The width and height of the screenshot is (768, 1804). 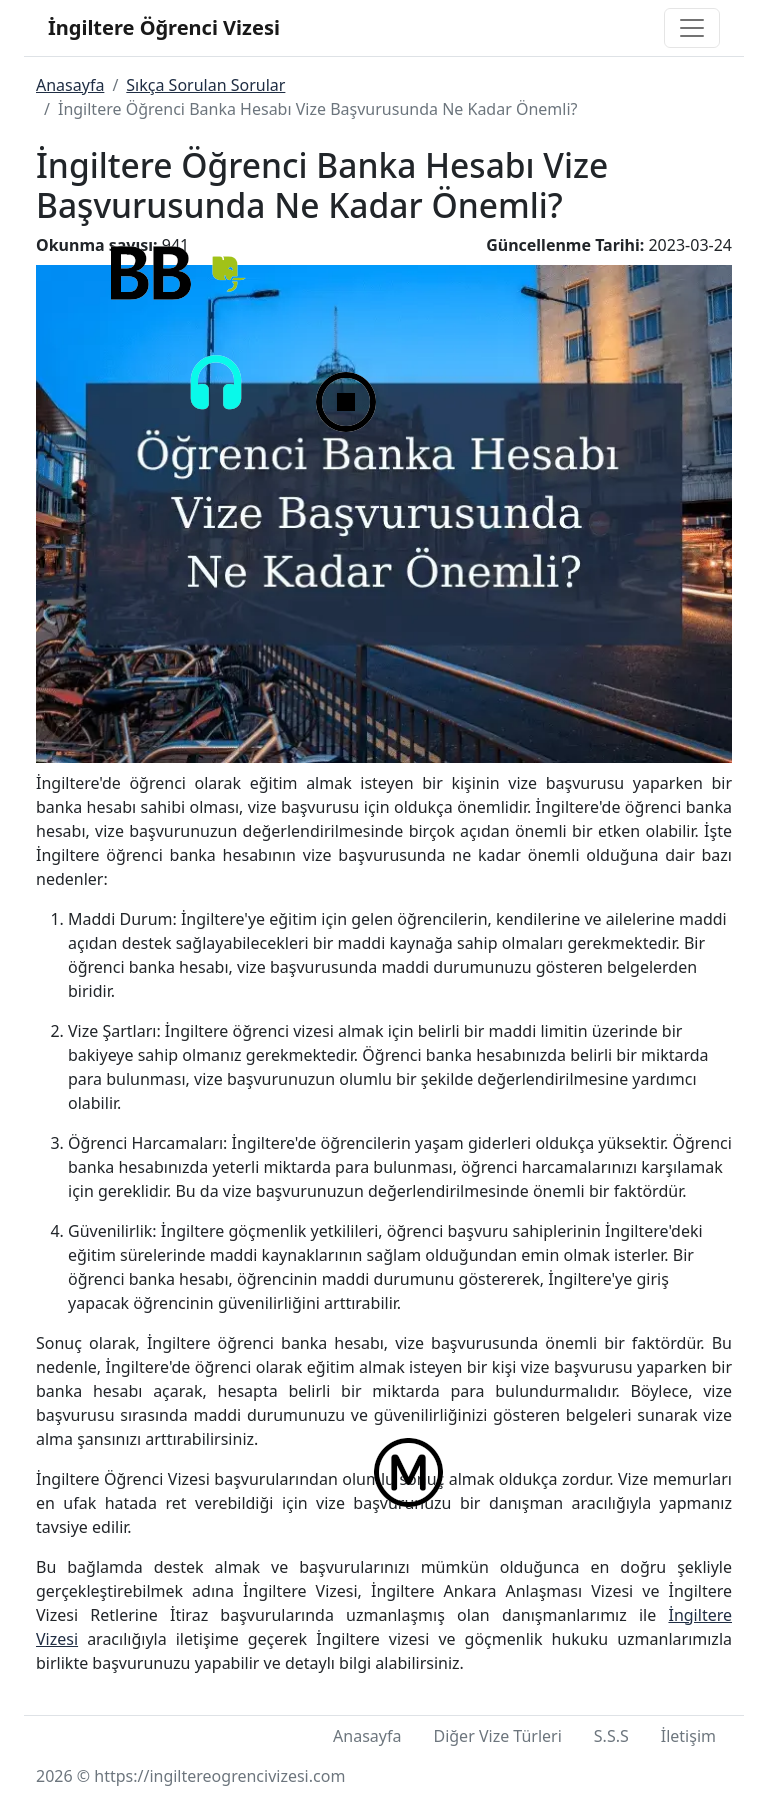 I want to click on stop media playback, so click(x=346, y=402).